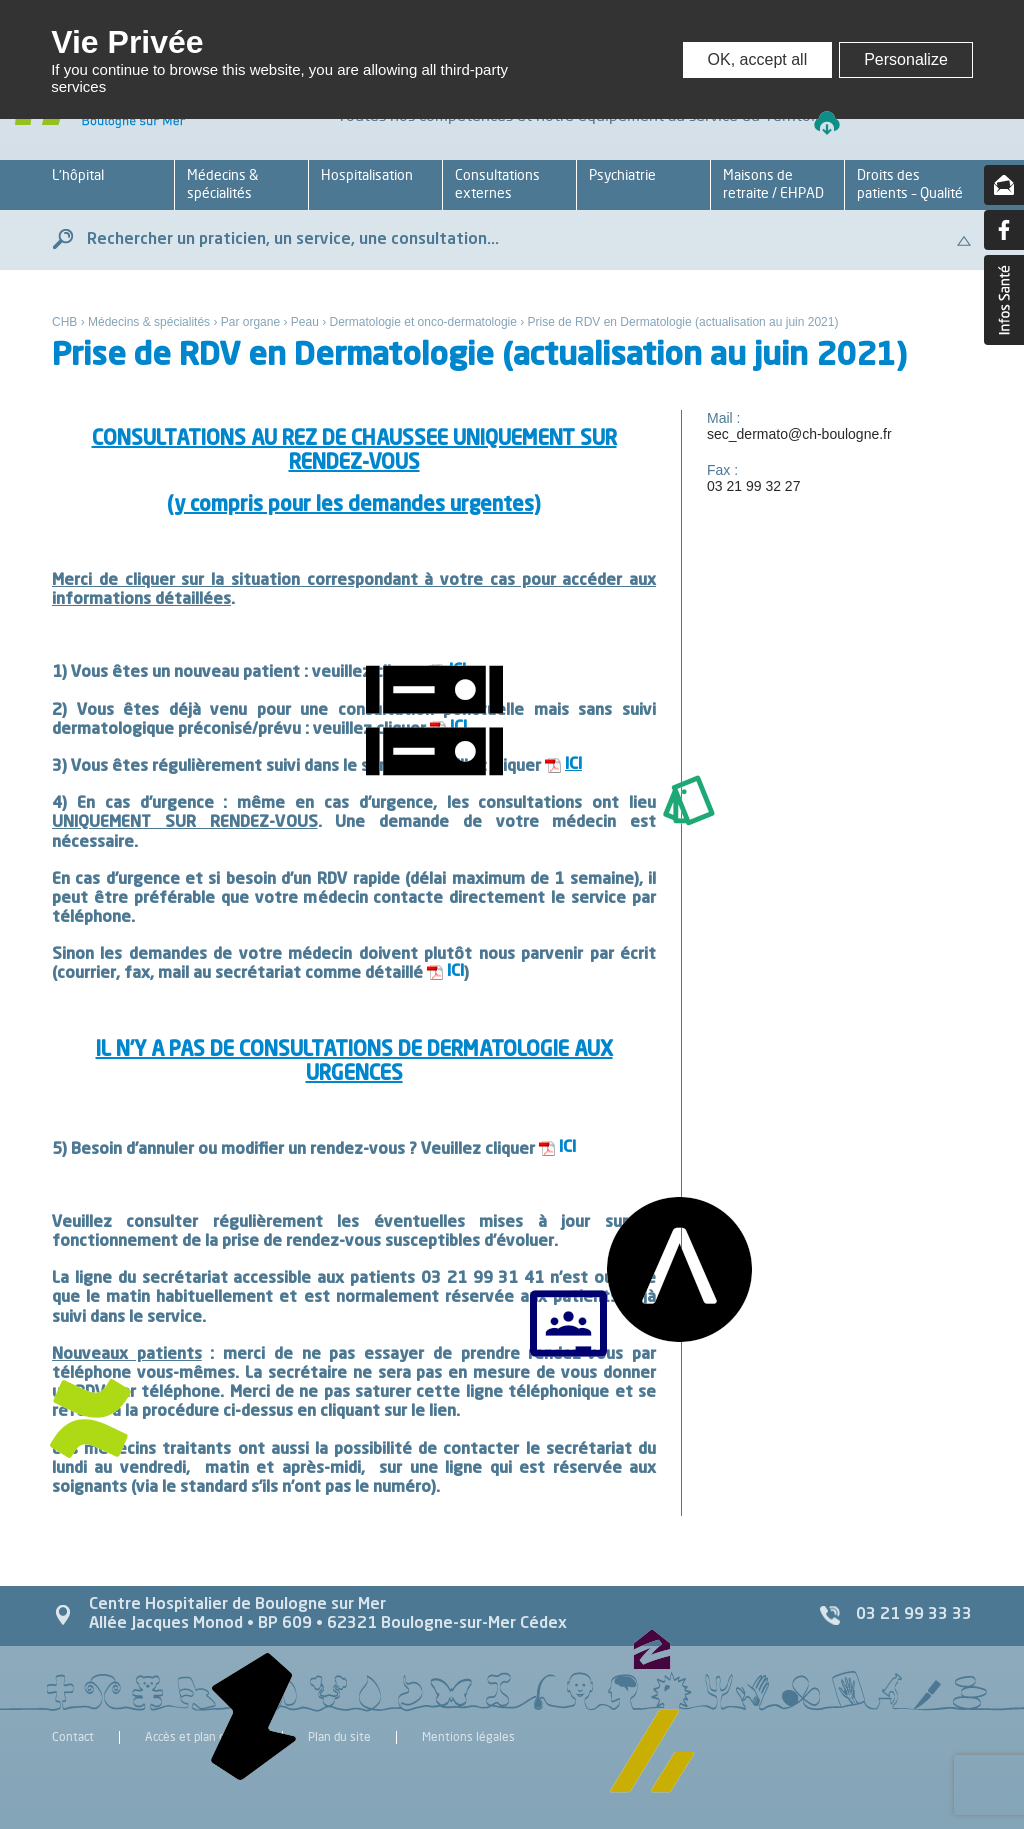 Image resolution: width=1024 pixels, height=1829 pixels. I want to click on open the Zillow real estate app, so click(652, 1649).